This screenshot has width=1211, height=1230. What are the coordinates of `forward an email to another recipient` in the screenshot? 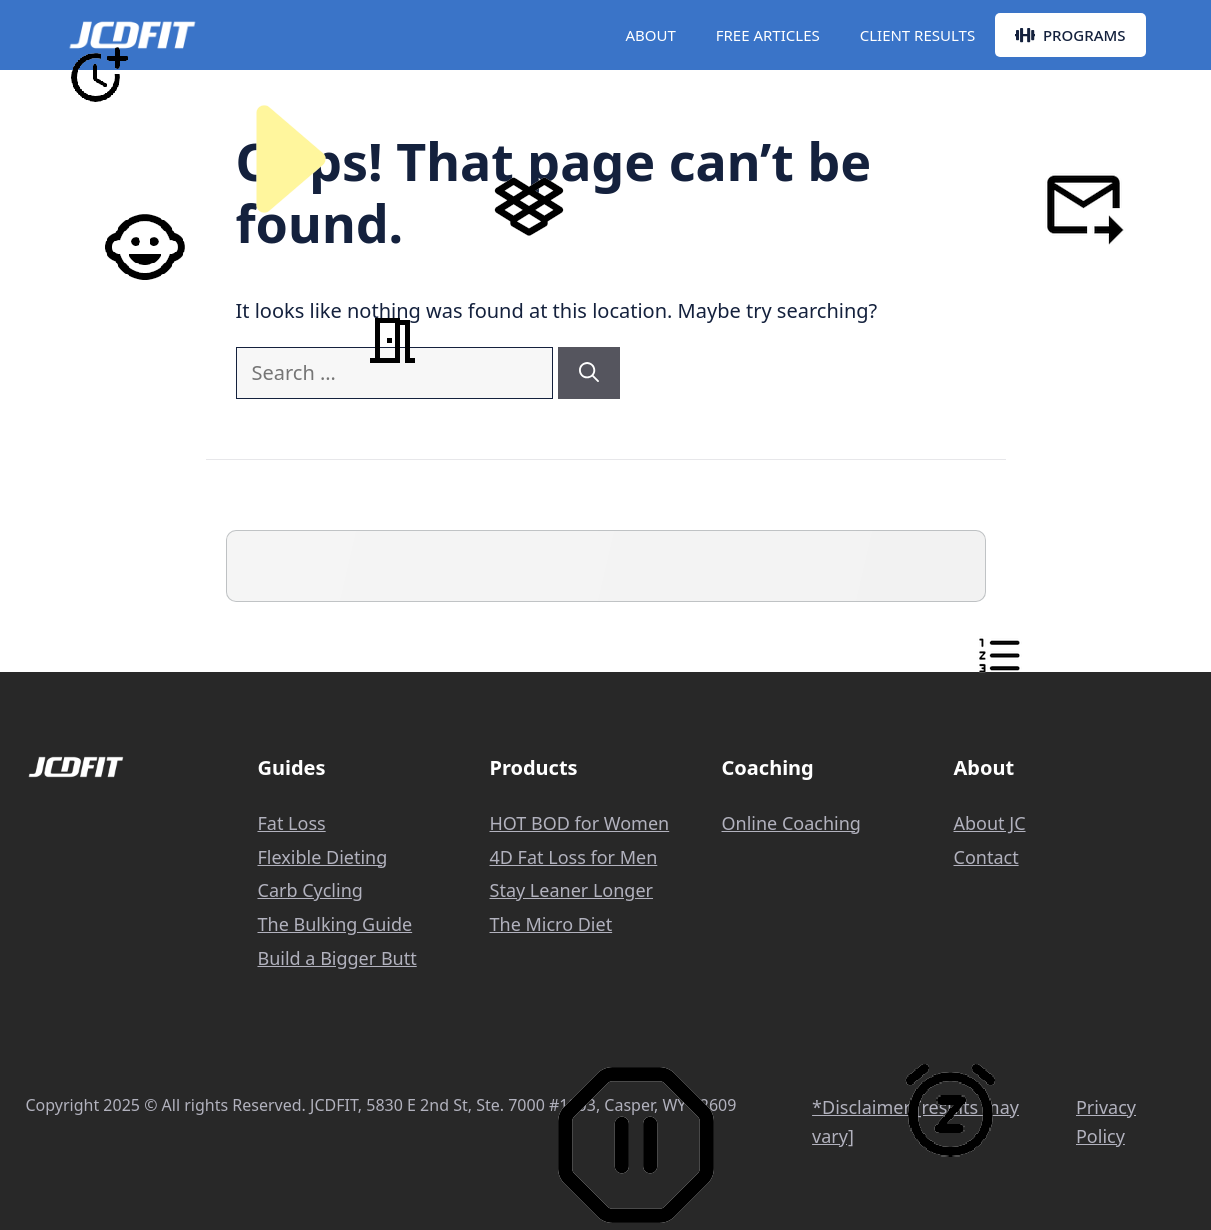 It's located at (1083, 204).